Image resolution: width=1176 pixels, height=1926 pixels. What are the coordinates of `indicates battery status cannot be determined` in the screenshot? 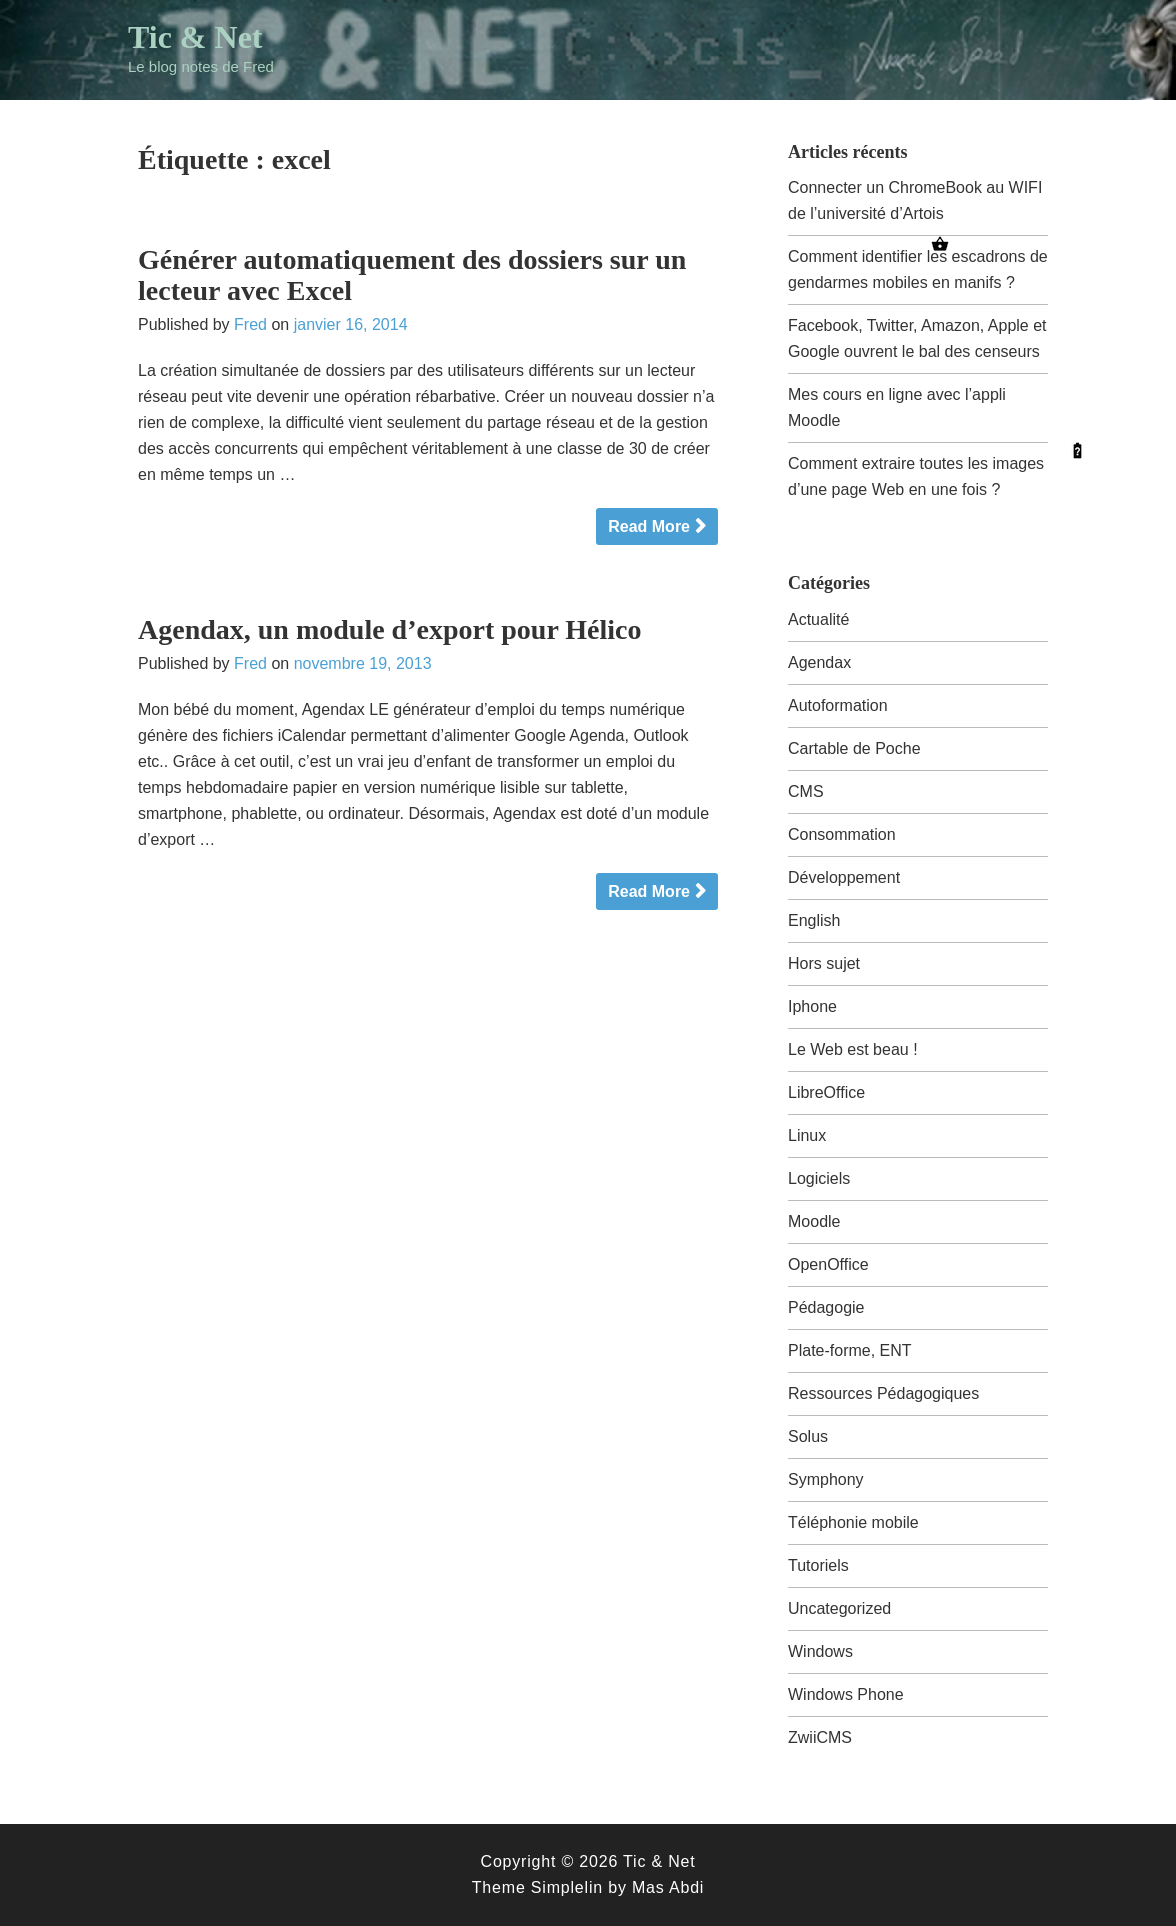 It's located at (1077, 450).